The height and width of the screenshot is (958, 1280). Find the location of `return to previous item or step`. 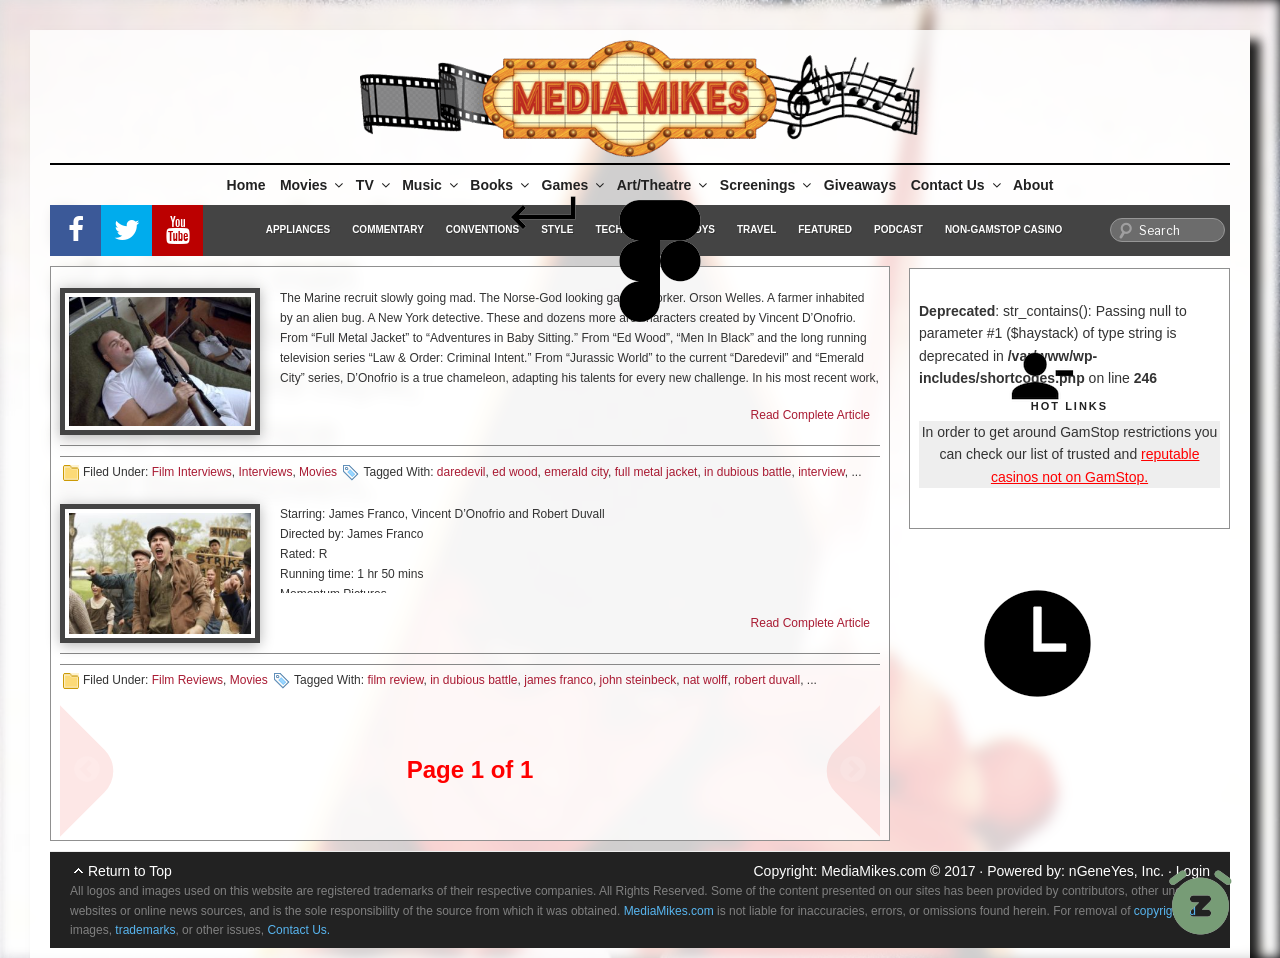

return to previous item or step is located at coordinates (543, 212).